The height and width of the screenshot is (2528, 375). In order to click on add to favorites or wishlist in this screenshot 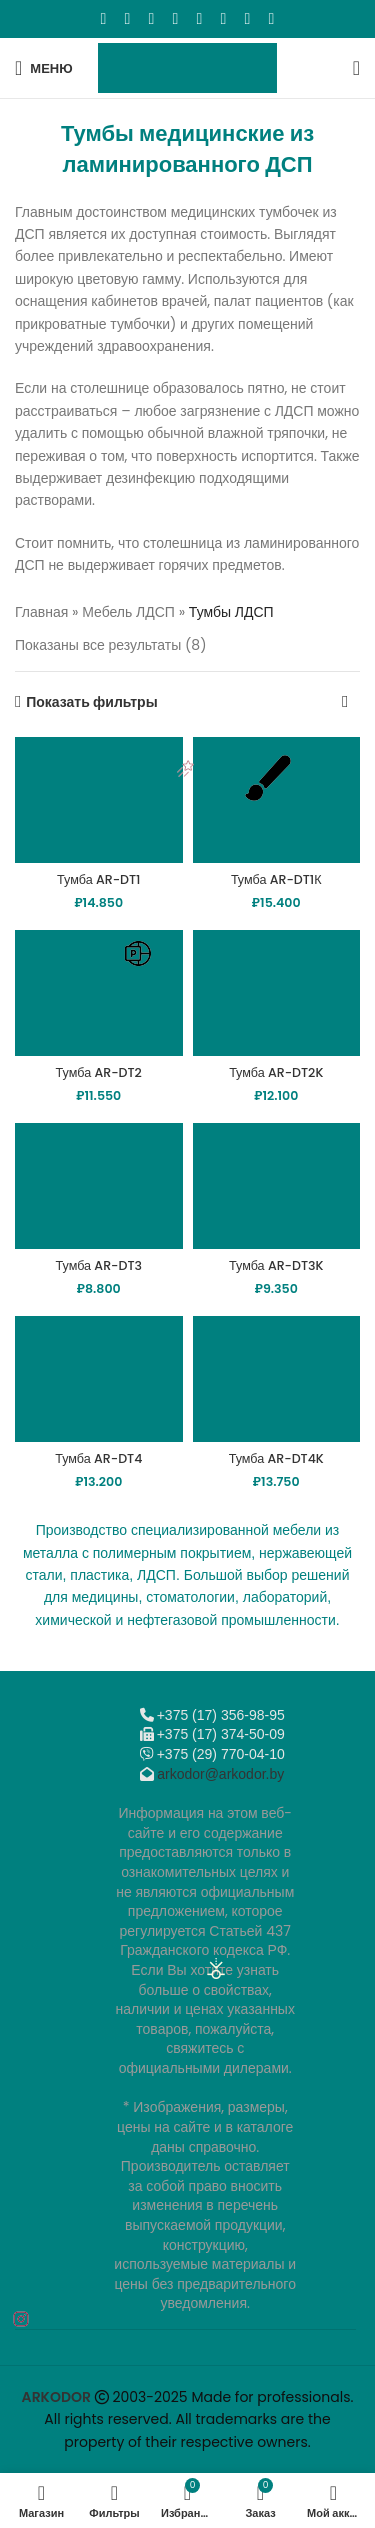, I will do `click(185, 768)`.